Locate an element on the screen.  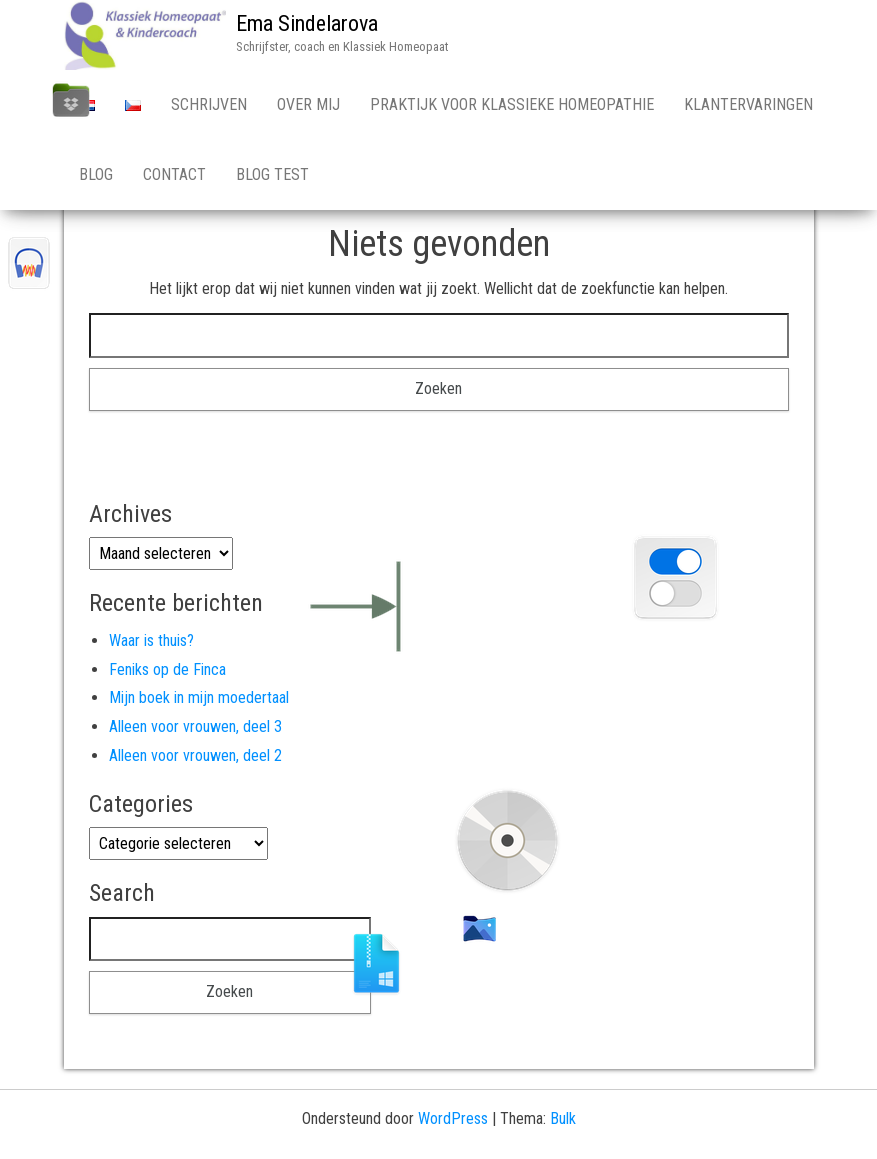
open panorama photos folder is located at coordinates (479, 929).